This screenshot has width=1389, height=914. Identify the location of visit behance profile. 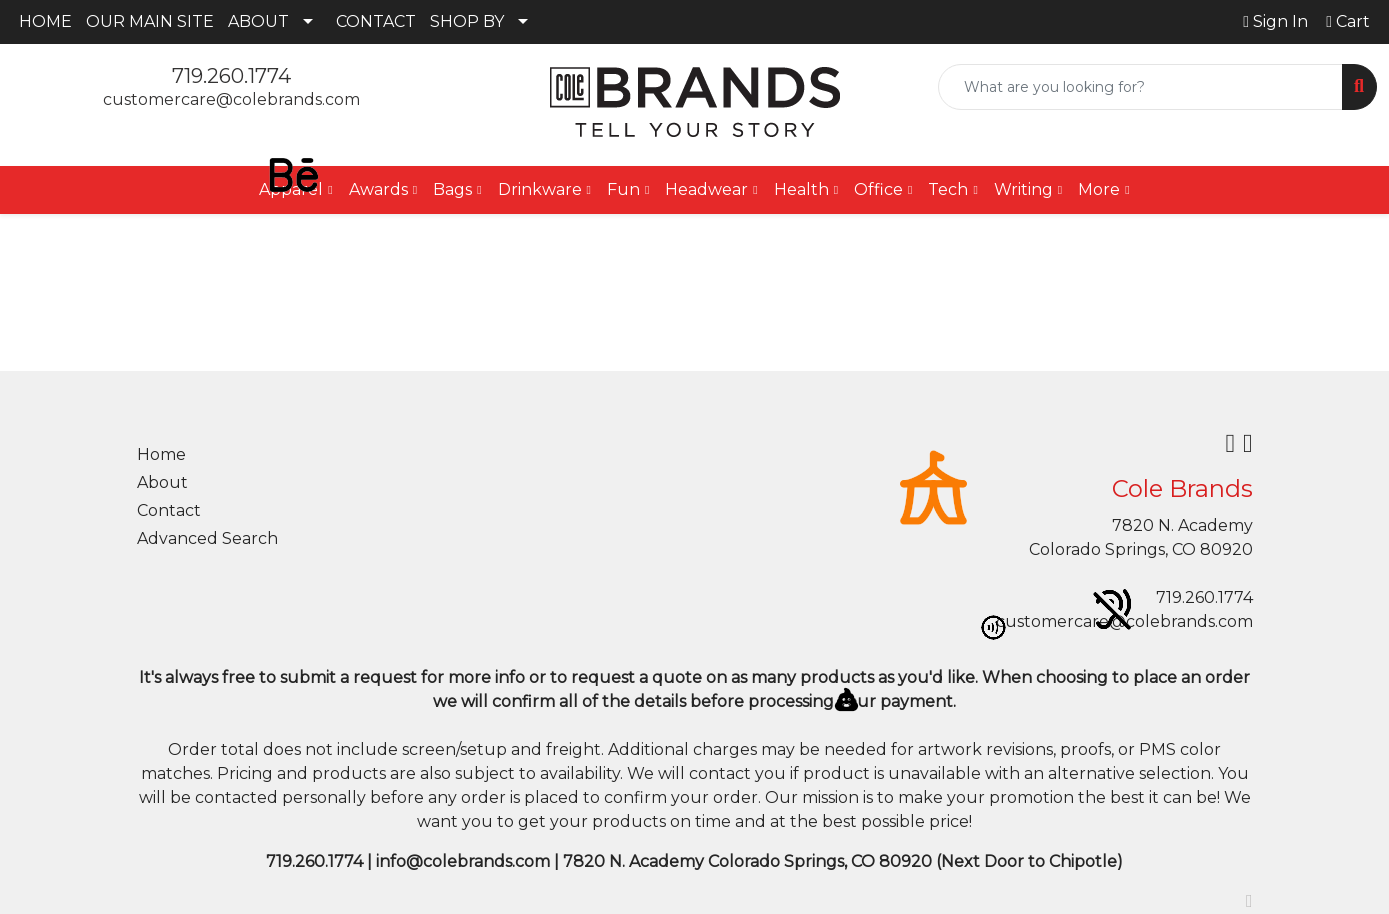
(294, 175).